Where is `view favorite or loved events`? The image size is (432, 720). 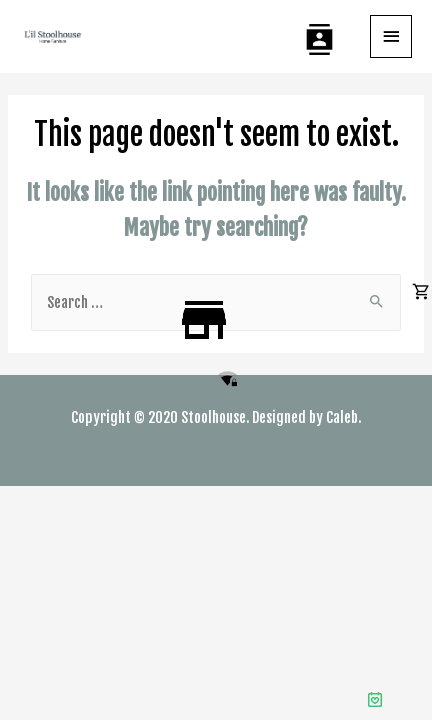
view favorite or loved events is located at coordinates (375, 700).